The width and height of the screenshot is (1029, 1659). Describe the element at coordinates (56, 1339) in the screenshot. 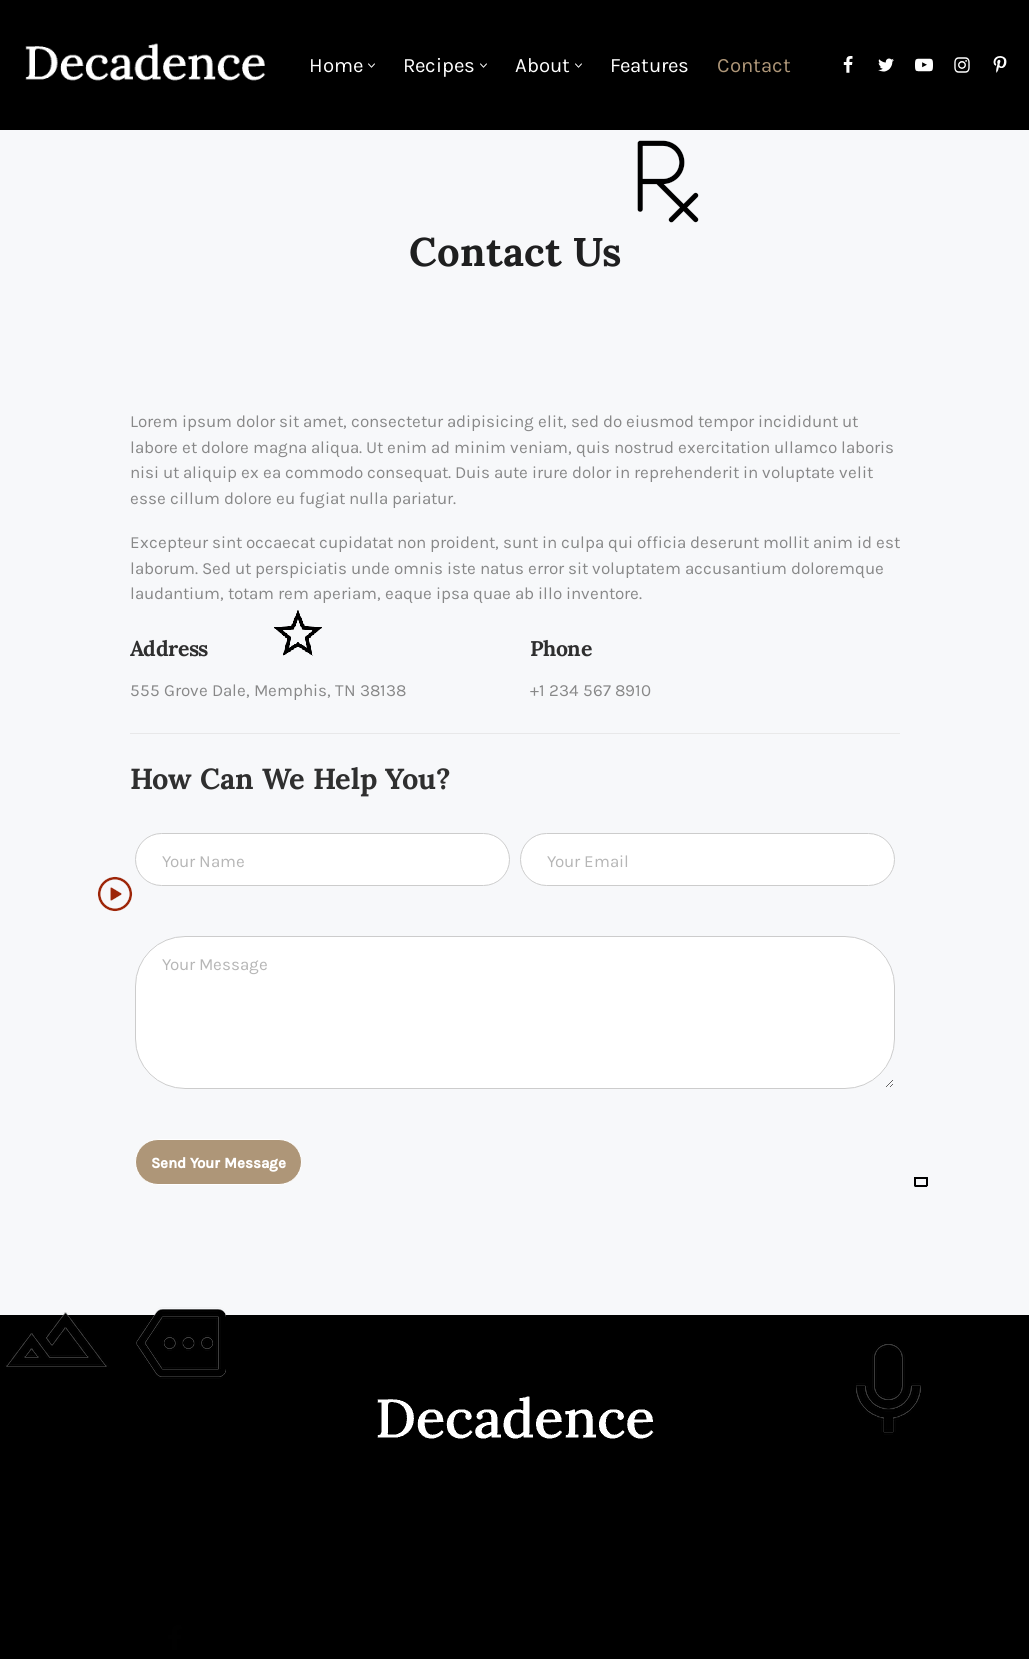

I see `apply a landscape or mountains photo filter` at that location.